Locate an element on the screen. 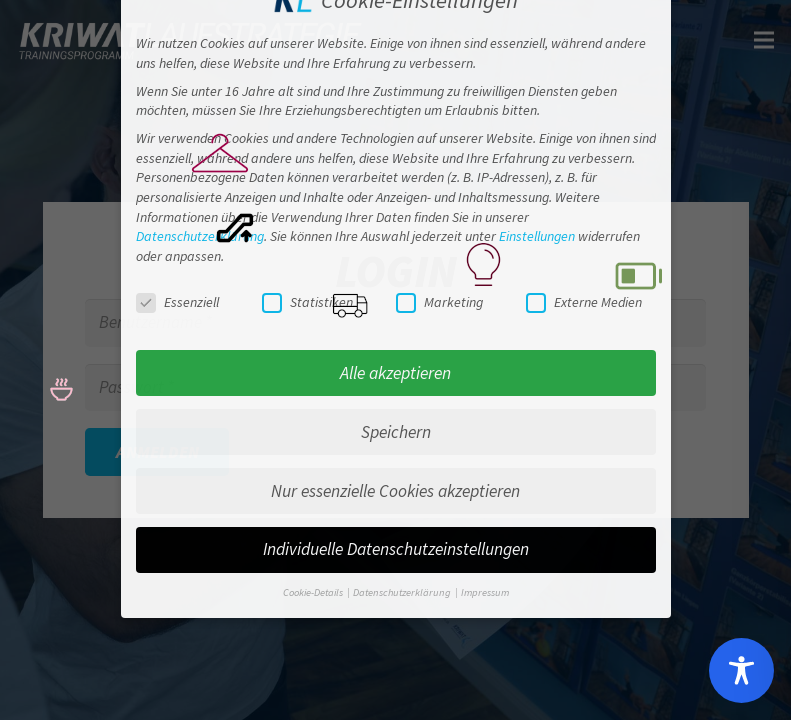 The height and width of the screenshot is (720, 791). access your wardrobe or closet is located at coordinates (220, 156).